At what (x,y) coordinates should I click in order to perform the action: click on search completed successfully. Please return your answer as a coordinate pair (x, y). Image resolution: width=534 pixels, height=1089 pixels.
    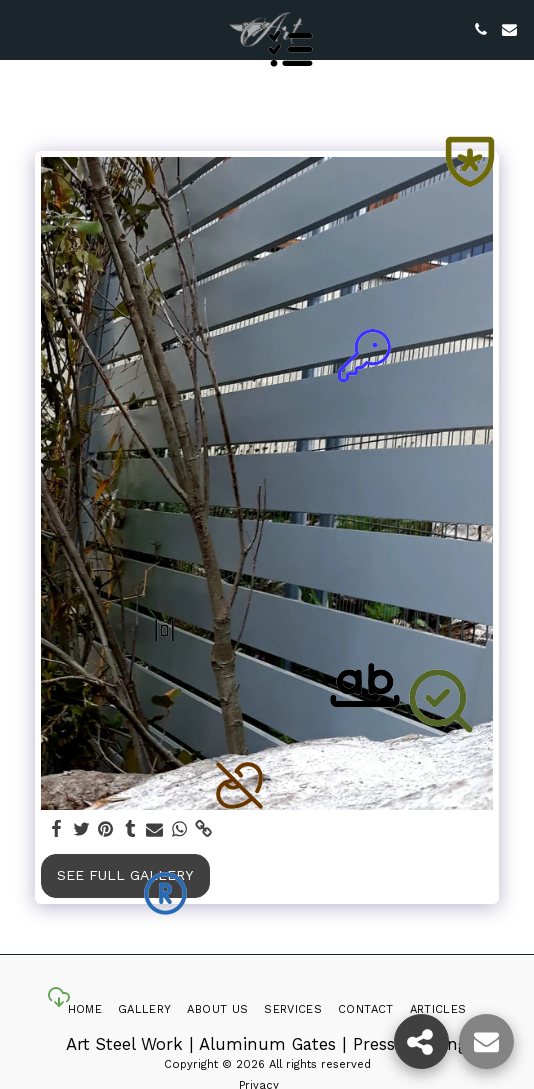
    Looking at the image, I should click on (441, 701).